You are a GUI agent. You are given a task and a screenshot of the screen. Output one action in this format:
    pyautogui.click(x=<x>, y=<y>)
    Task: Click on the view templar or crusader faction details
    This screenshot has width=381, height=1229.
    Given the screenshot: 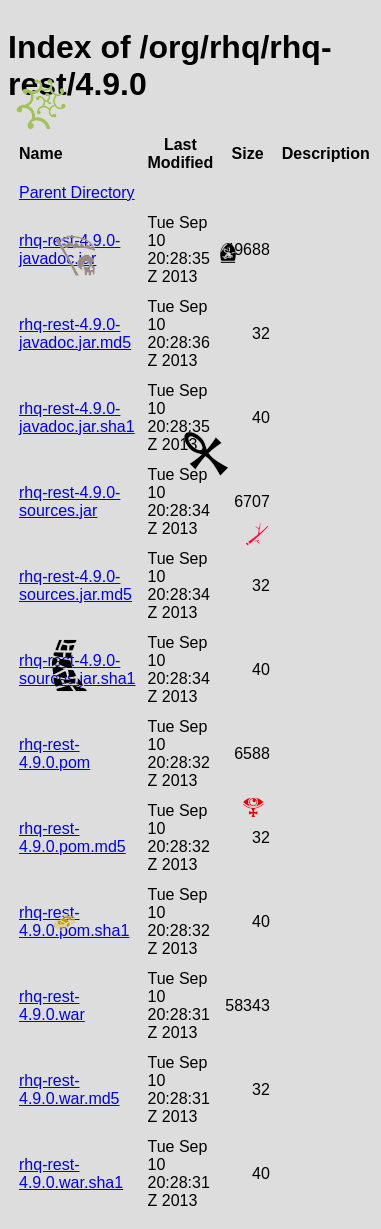 What is the action you would take?
    pyautogui.click(x=253, y=806)
    